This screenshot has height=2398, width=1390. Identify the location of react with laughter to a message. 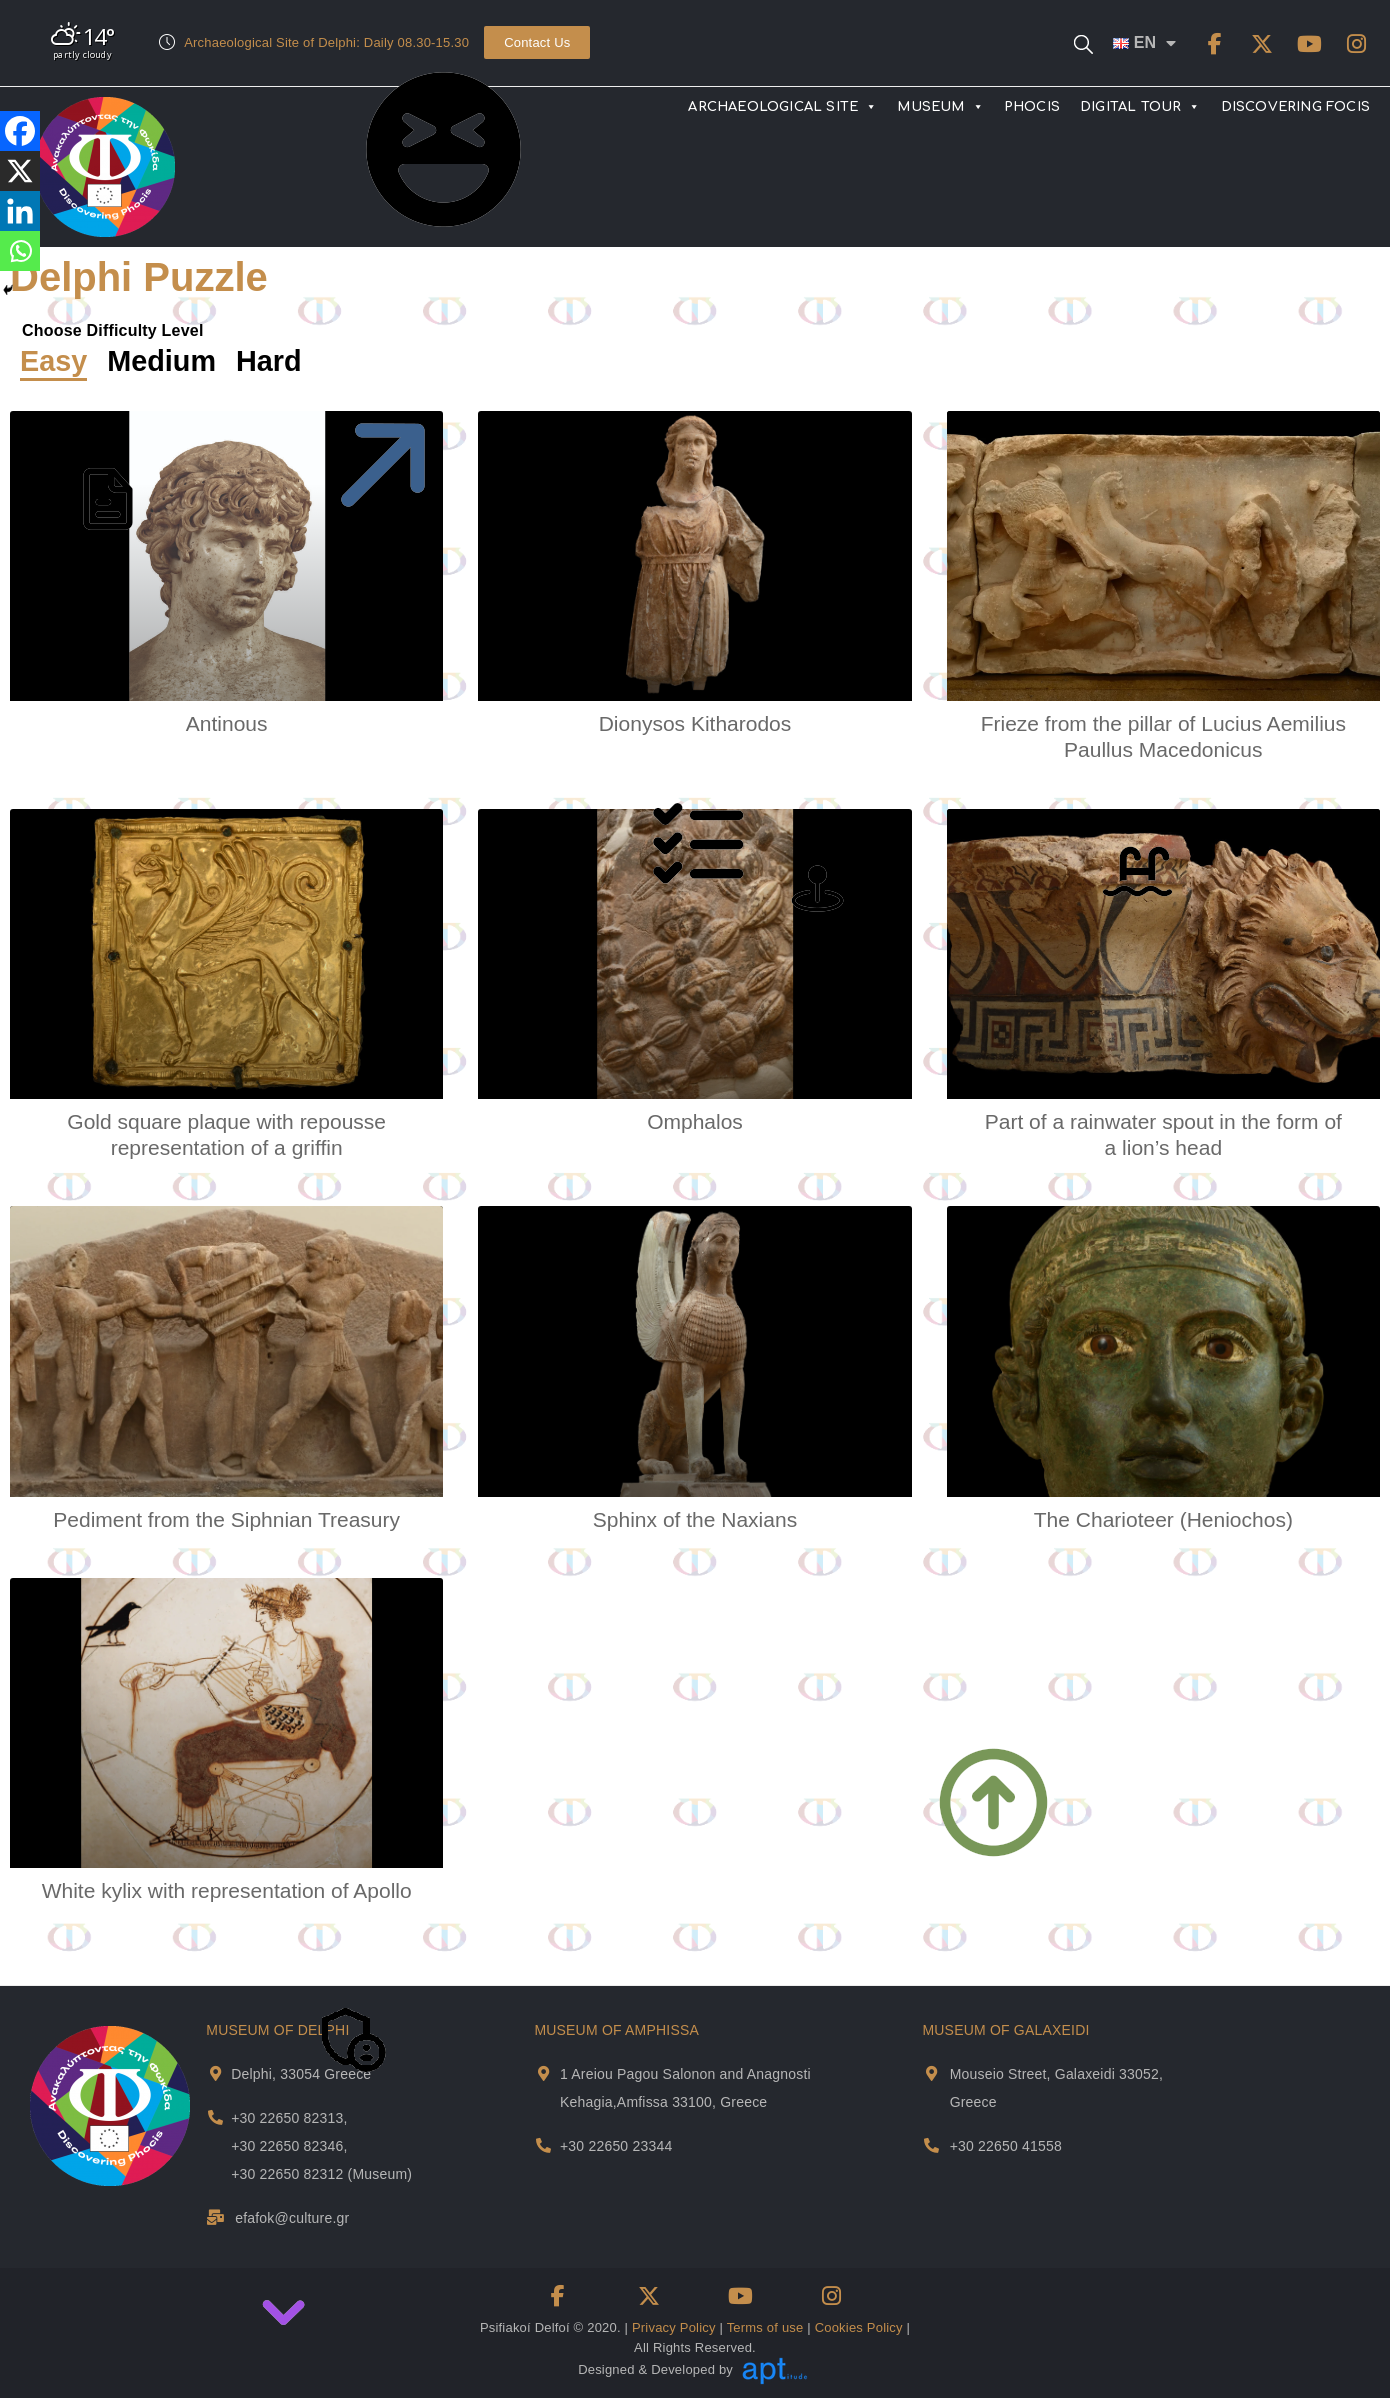
(443, 149).